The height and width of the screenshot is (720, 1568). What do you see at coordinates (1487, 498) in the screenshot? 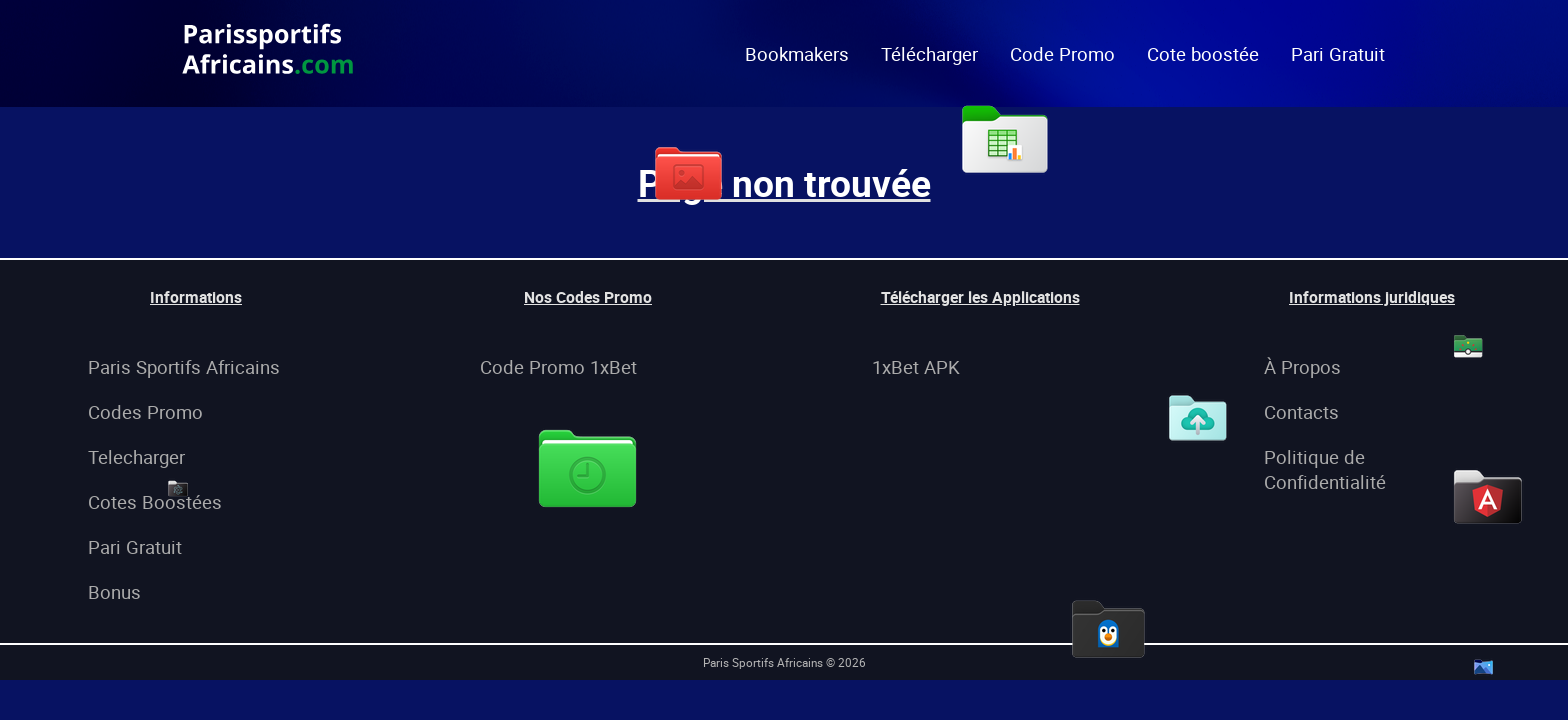
I see `folder containing Angular project files` at bounding box center [1487, 498].